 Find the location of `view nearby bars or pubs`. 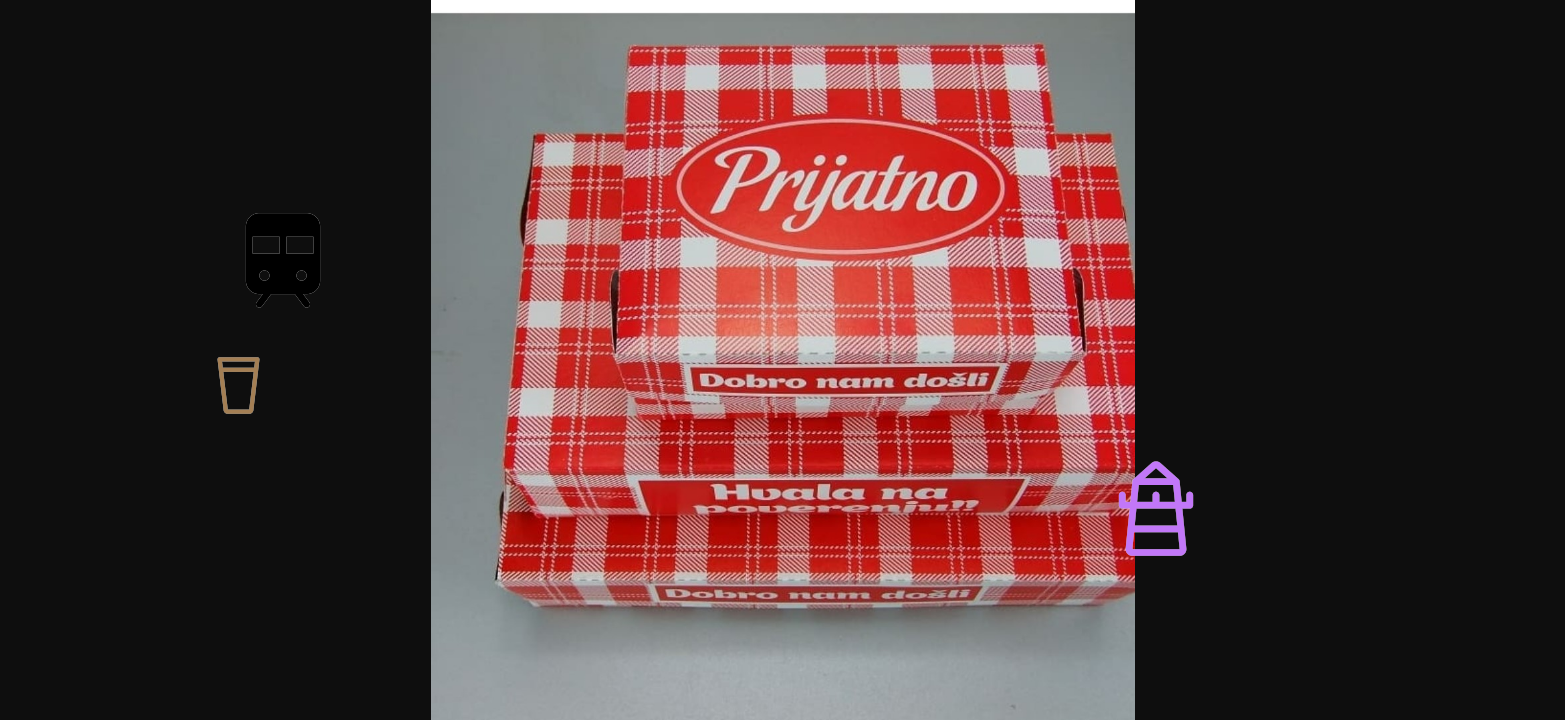

view nearby bars or pubs is located at coordinates (238, 384).